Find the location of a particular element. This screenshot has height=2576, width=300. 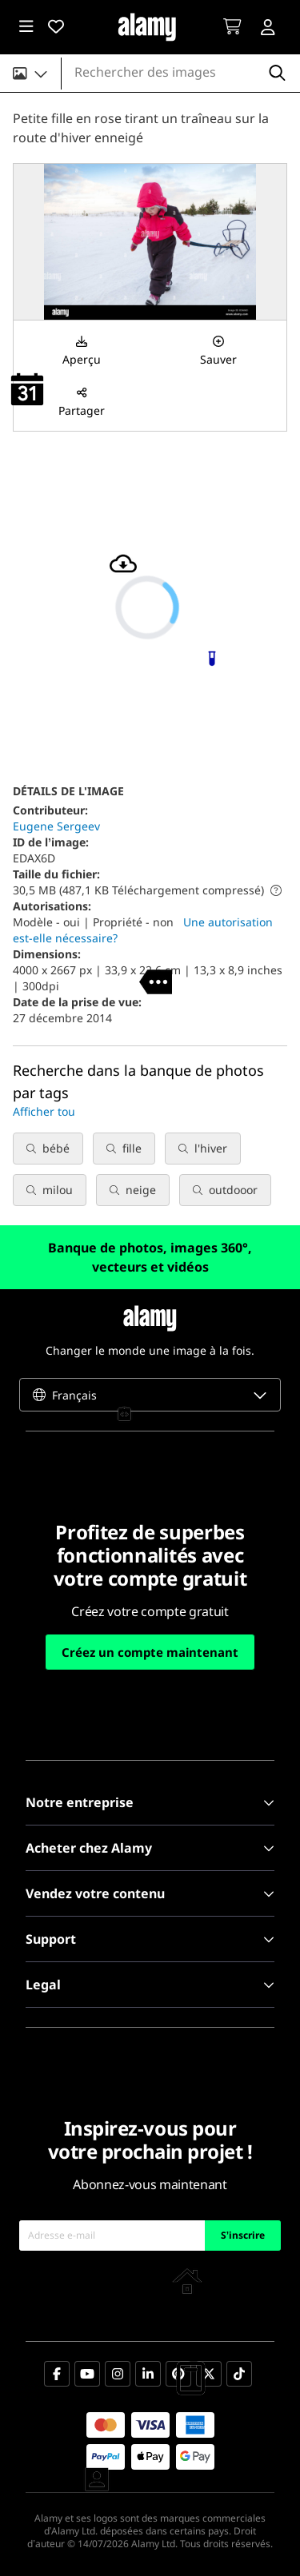

view test results or lab data is located at coordinates (212, 659).